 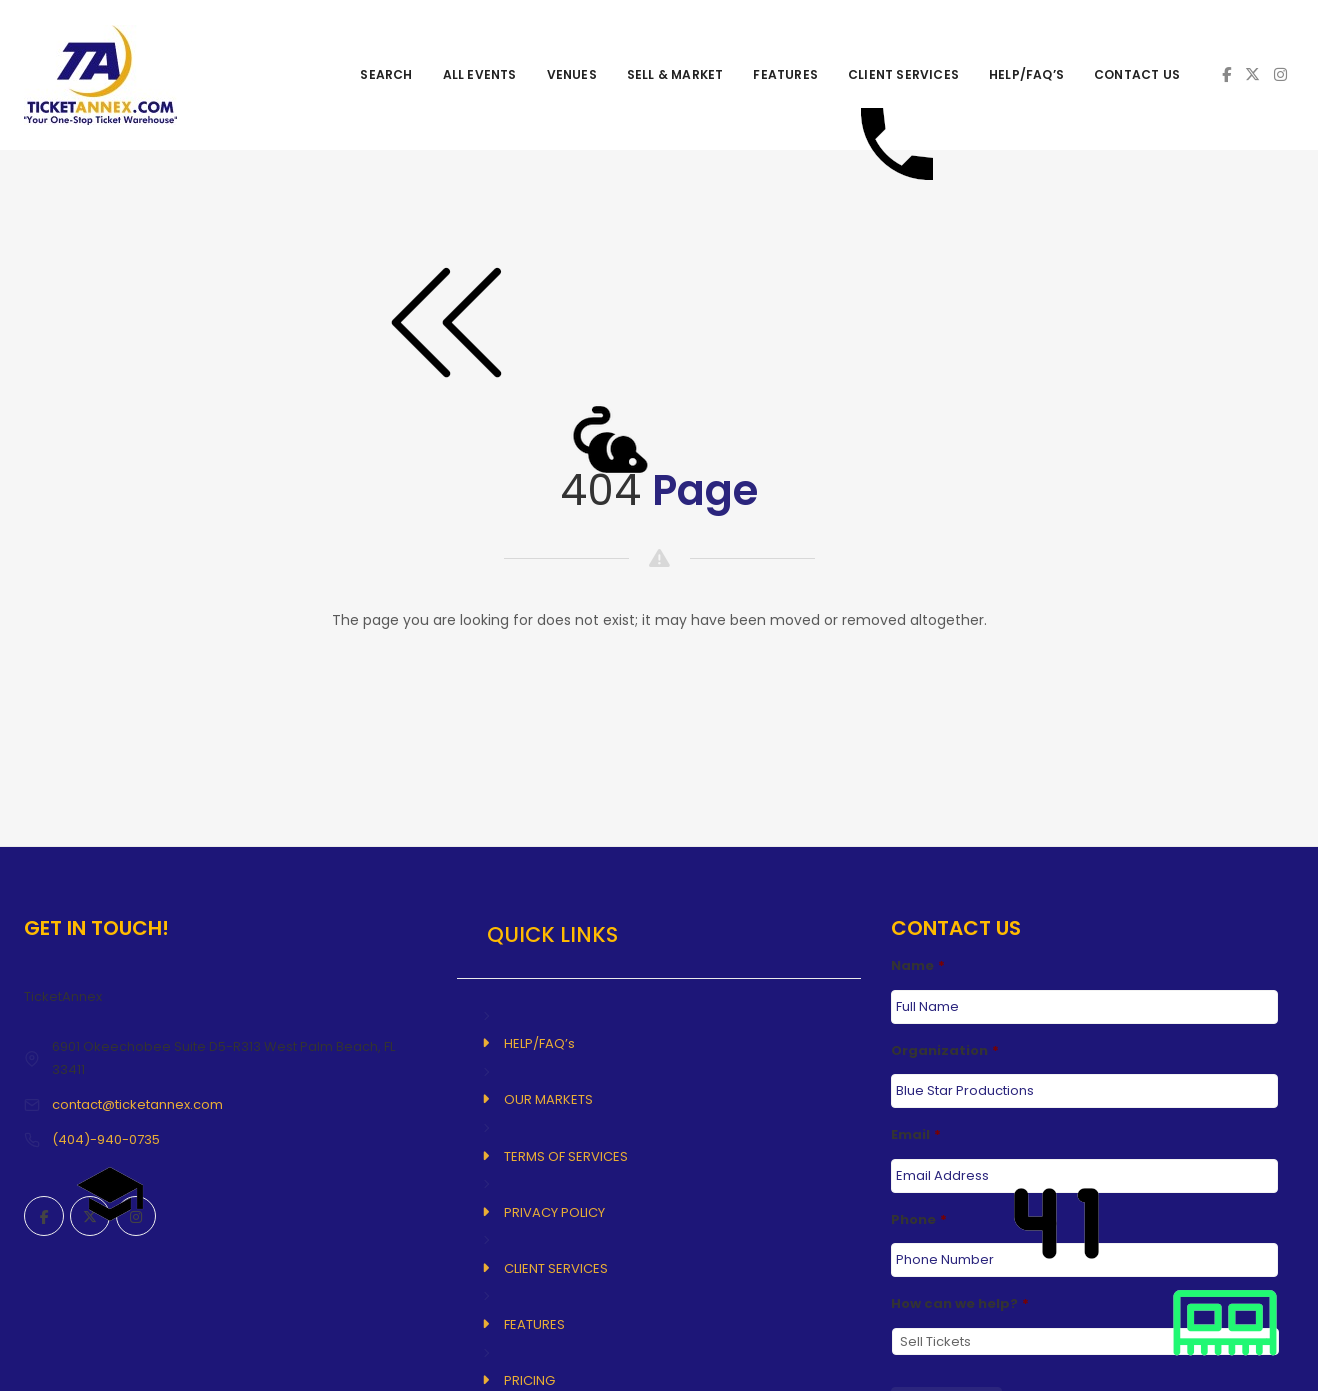 What do you see at coordinates (610, 439) in the screenshot?
I see `request pest control services for rodents` at bounding box center [610, 439].